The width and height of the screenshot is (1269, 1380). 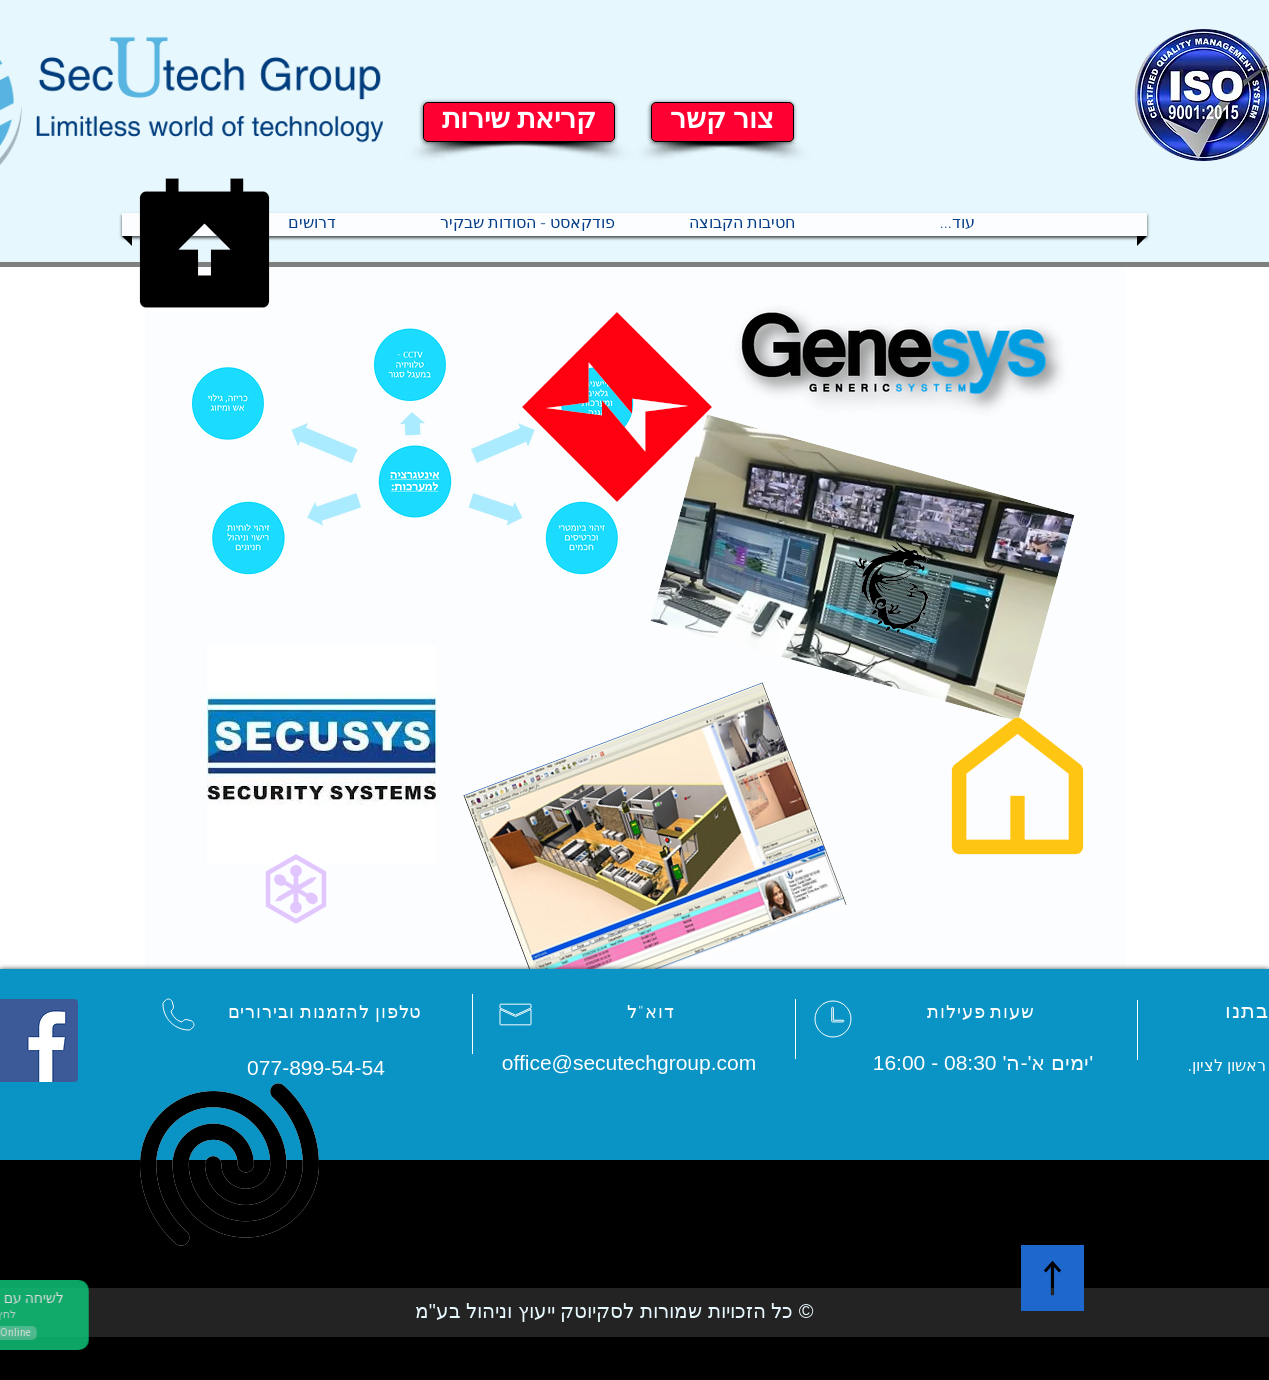 What do you see at coordinates (1017, 788) in the screenshot?
I see `navigate to home screen` at bounding box center [1017, 788].